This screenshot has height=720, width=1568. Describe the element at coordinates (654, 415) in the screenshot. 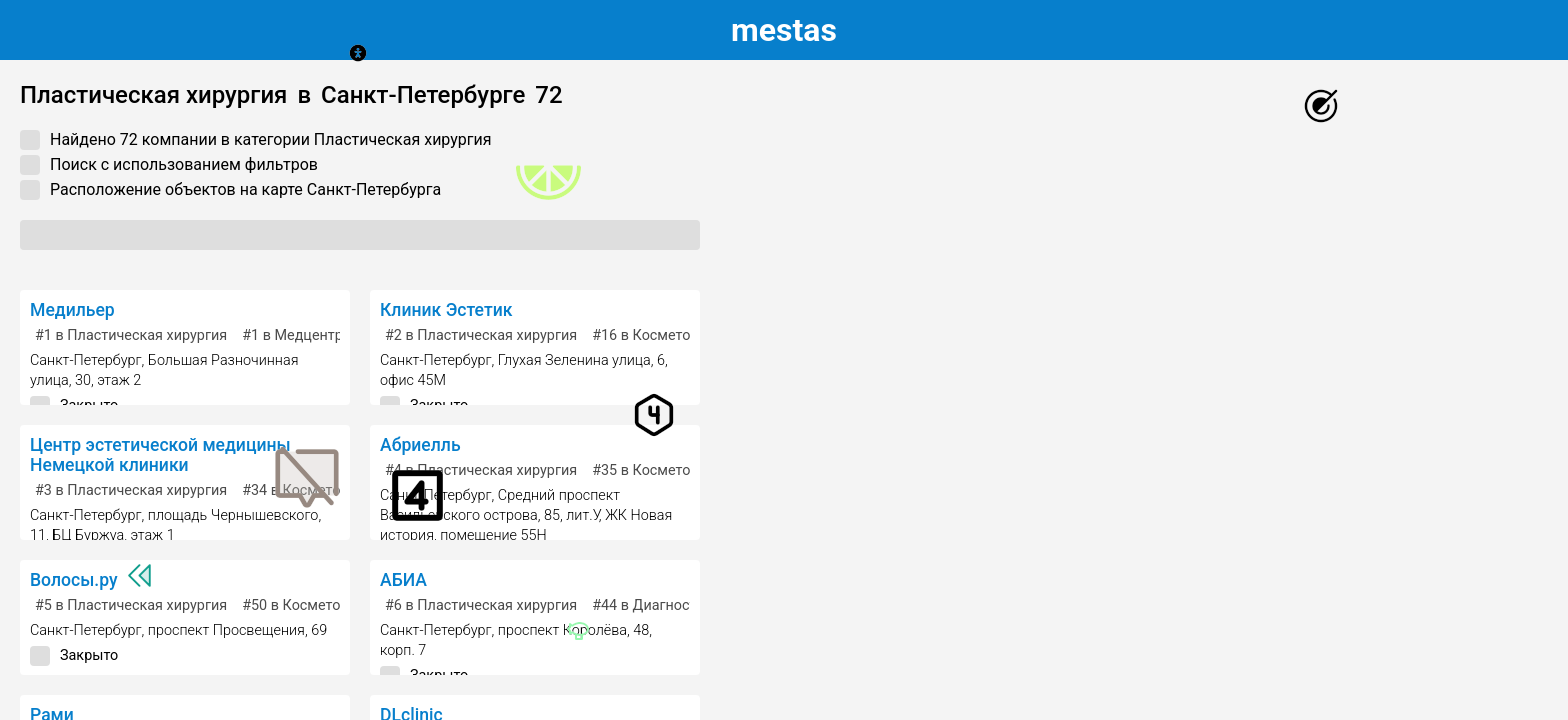

I see `step 4 in a multi-step process` at that location.